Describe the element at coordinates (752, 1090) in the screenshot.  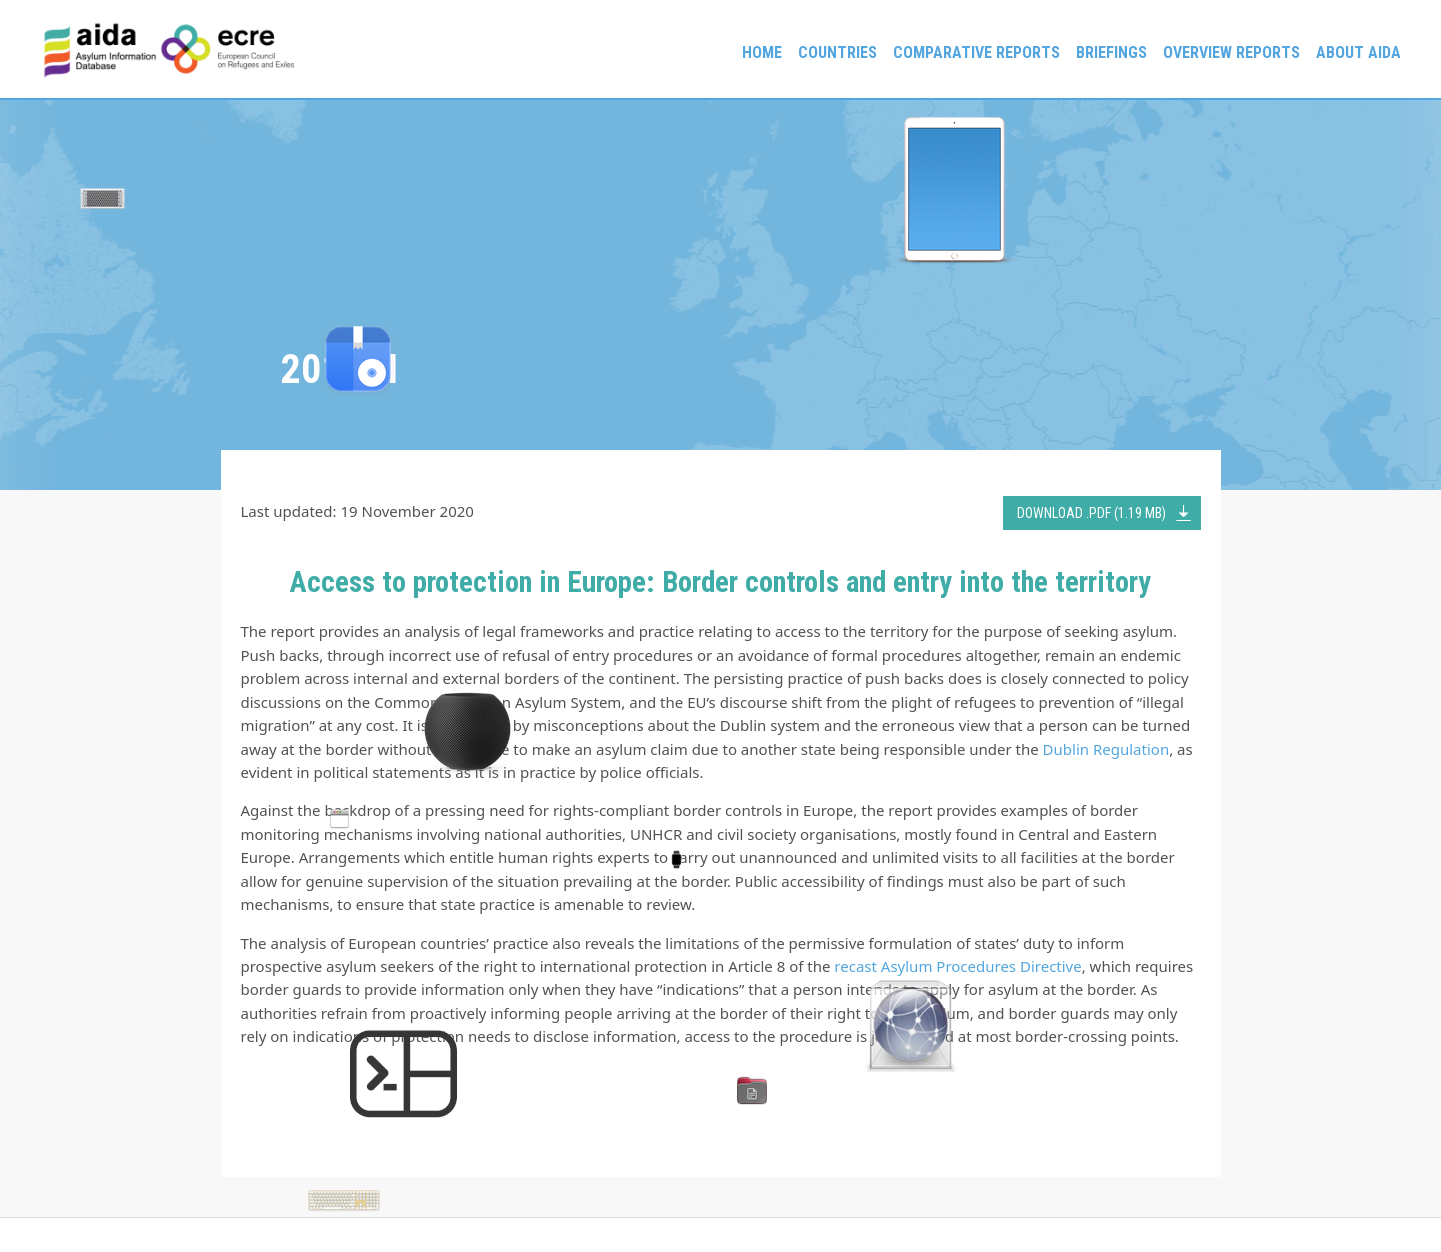
I see `open your documents folder` at that location.